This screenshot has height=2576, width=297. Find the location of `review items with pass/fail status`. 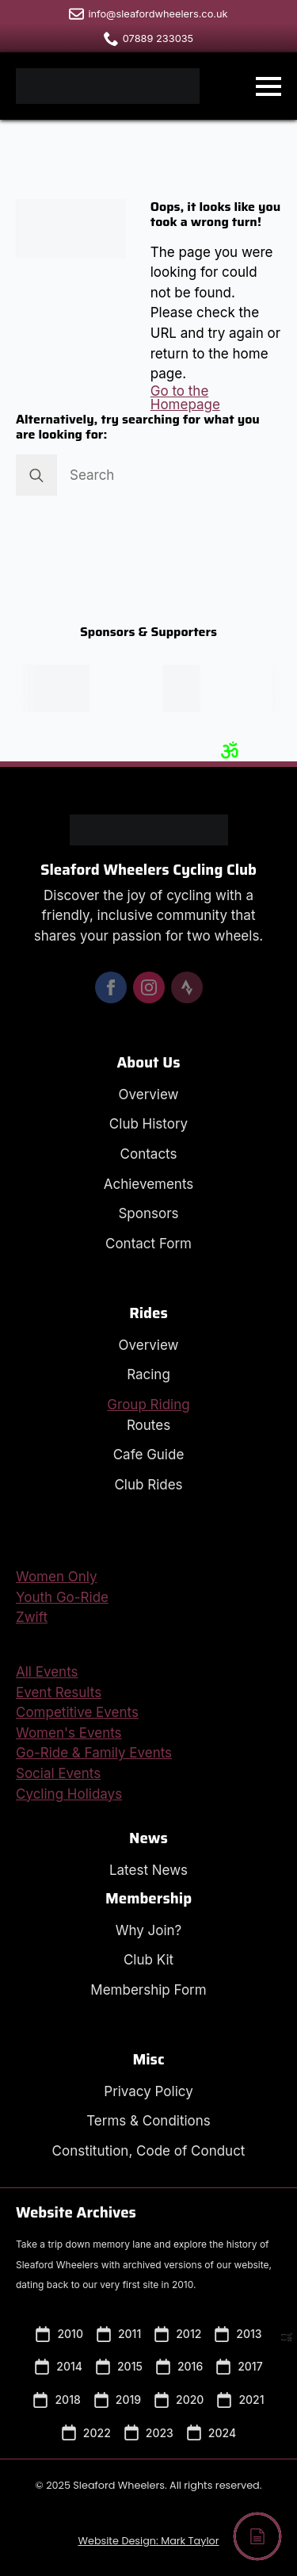

review items with pass/fail status is located at coordinates (287, 2337).